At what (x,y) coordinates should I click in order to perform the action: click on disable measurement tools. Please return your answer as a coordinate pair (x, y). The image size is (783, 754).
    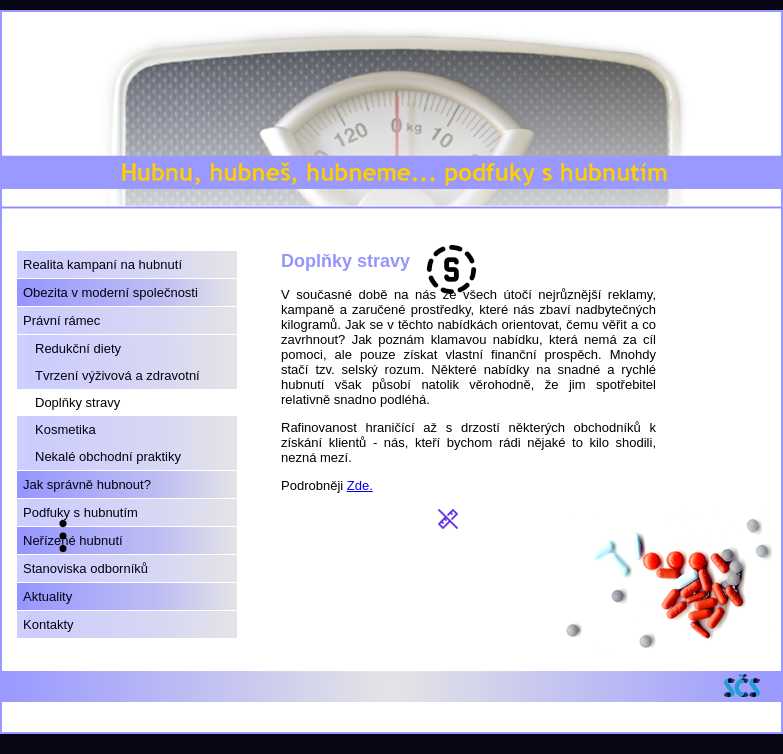
    Looking at the image, I should click on (448, 519).